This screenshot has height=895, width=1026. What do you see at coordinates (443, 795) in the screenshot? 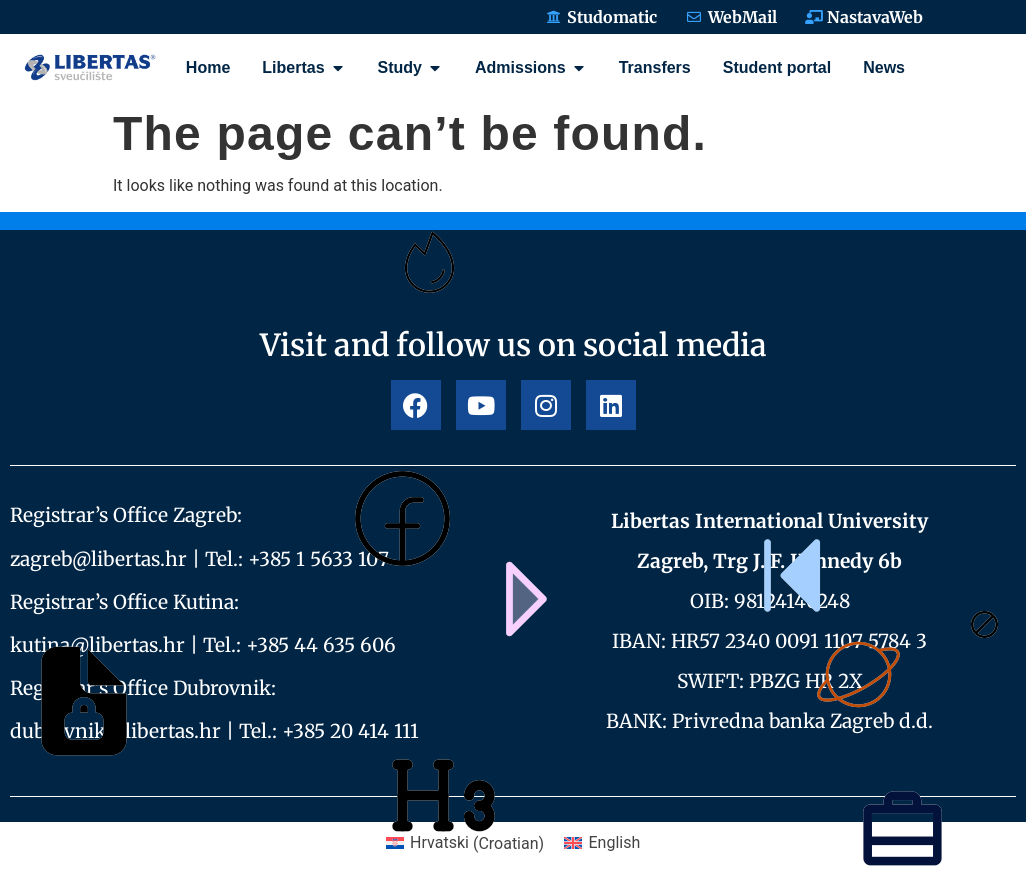
I see `apply heading level 3 text formatting` at bounding box center [443, 795].